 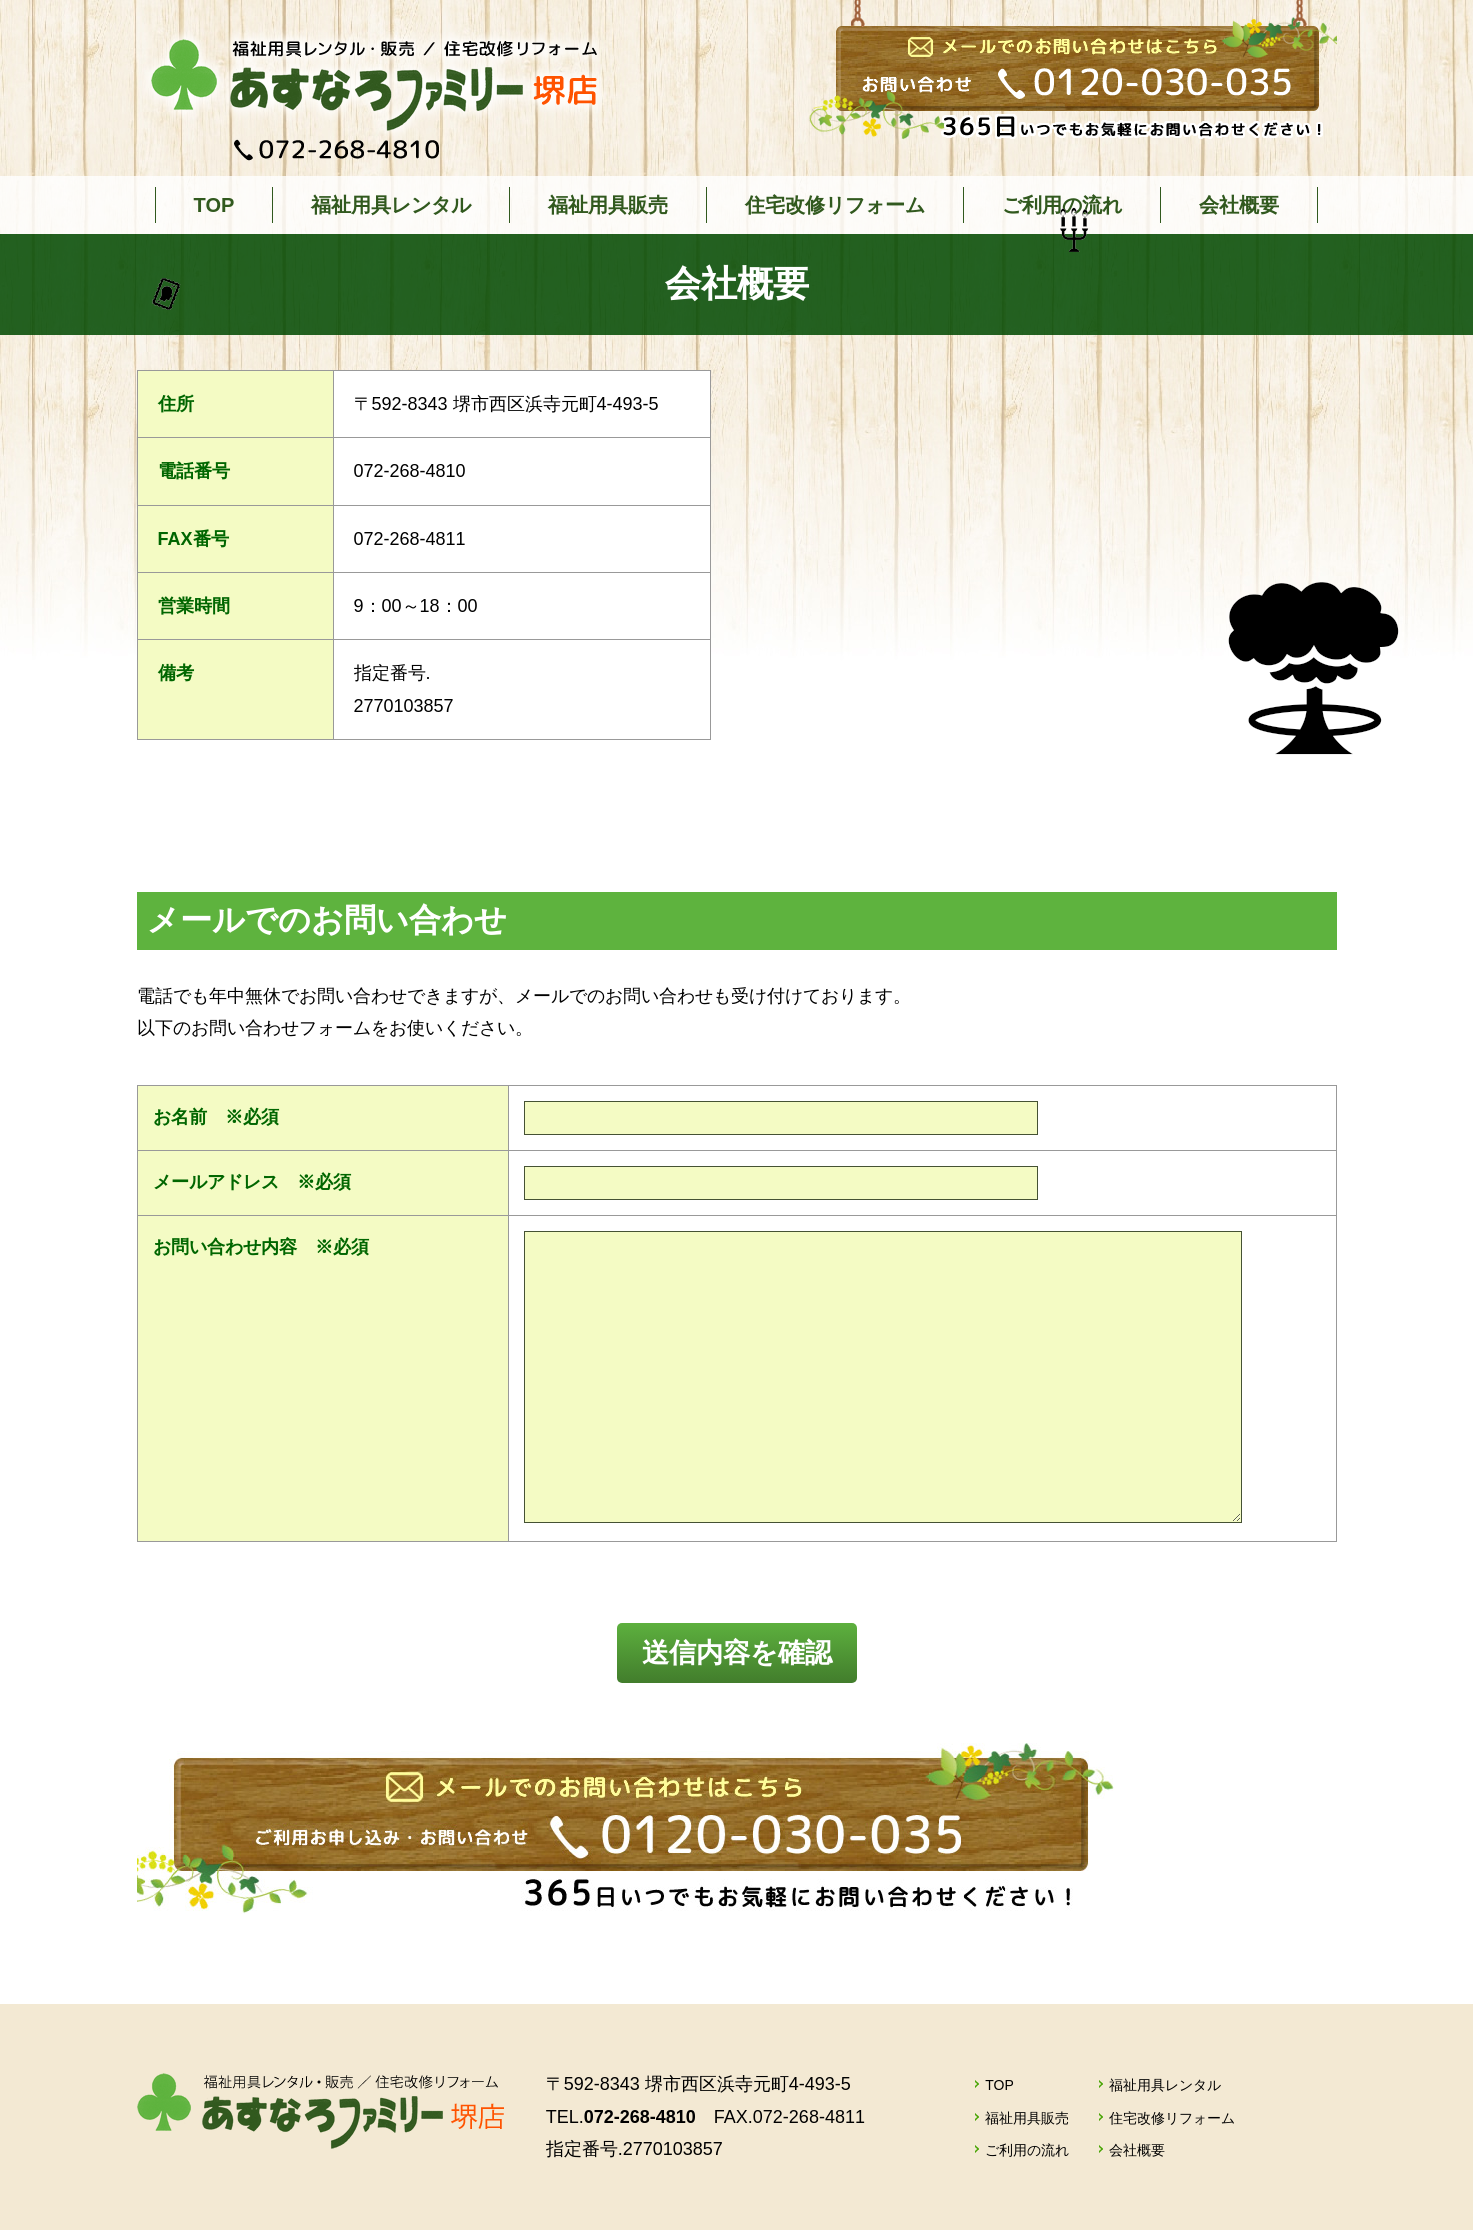 I want to click on send a letter or mail item, so click(x=166, y=294).